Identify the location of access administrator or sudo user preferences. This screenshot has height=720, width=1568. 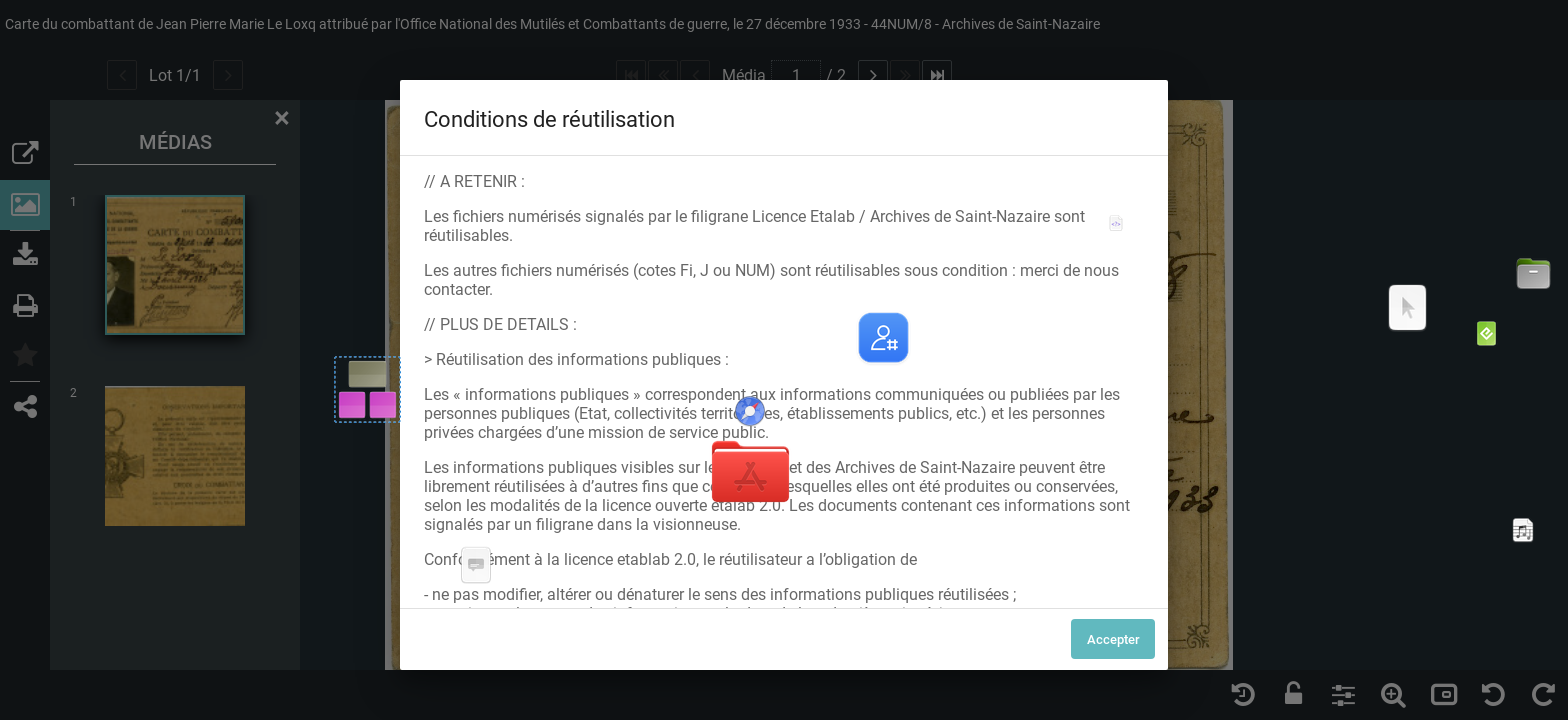
(883, 338).